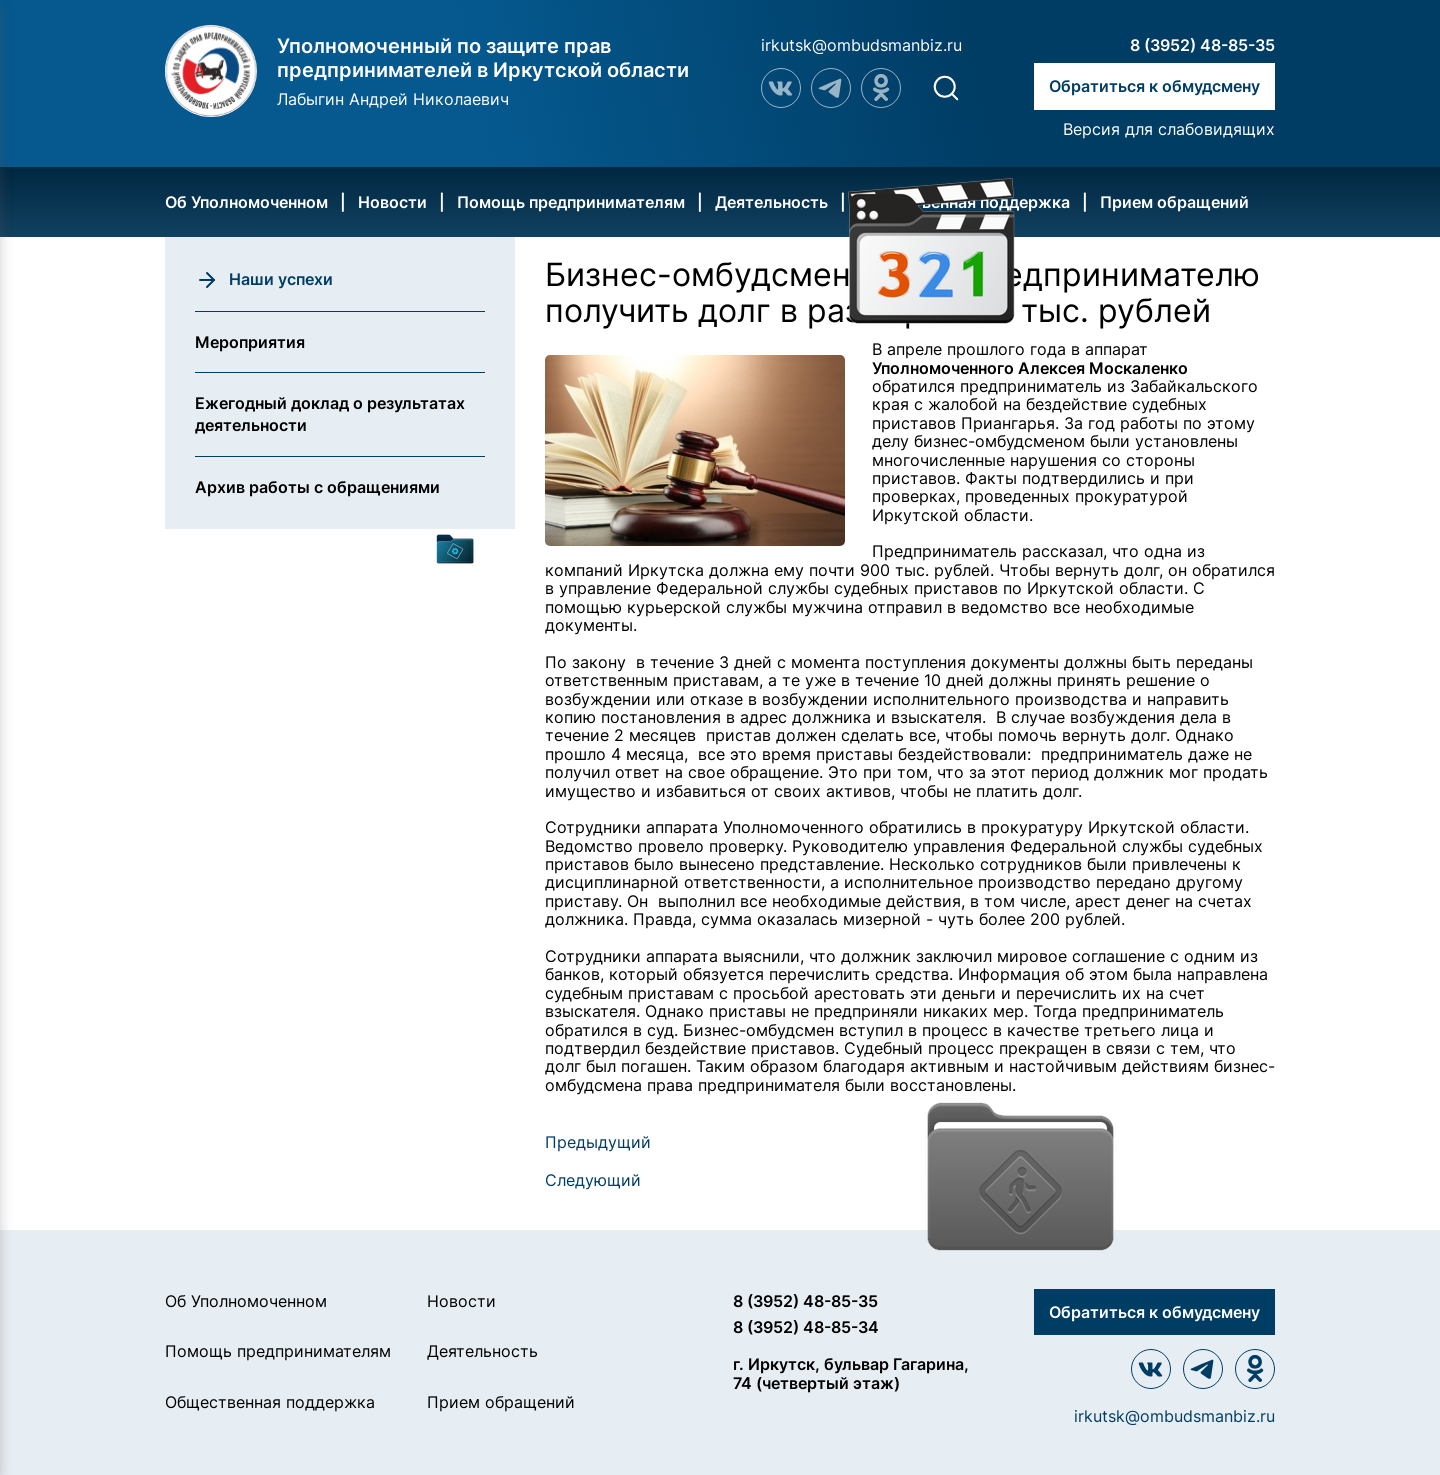 The width and height of the screenshot is (1440, 1475). Describe the element at coordinates (1020, 1176) in the screenshot. I see `access public or shared folder` at that location.